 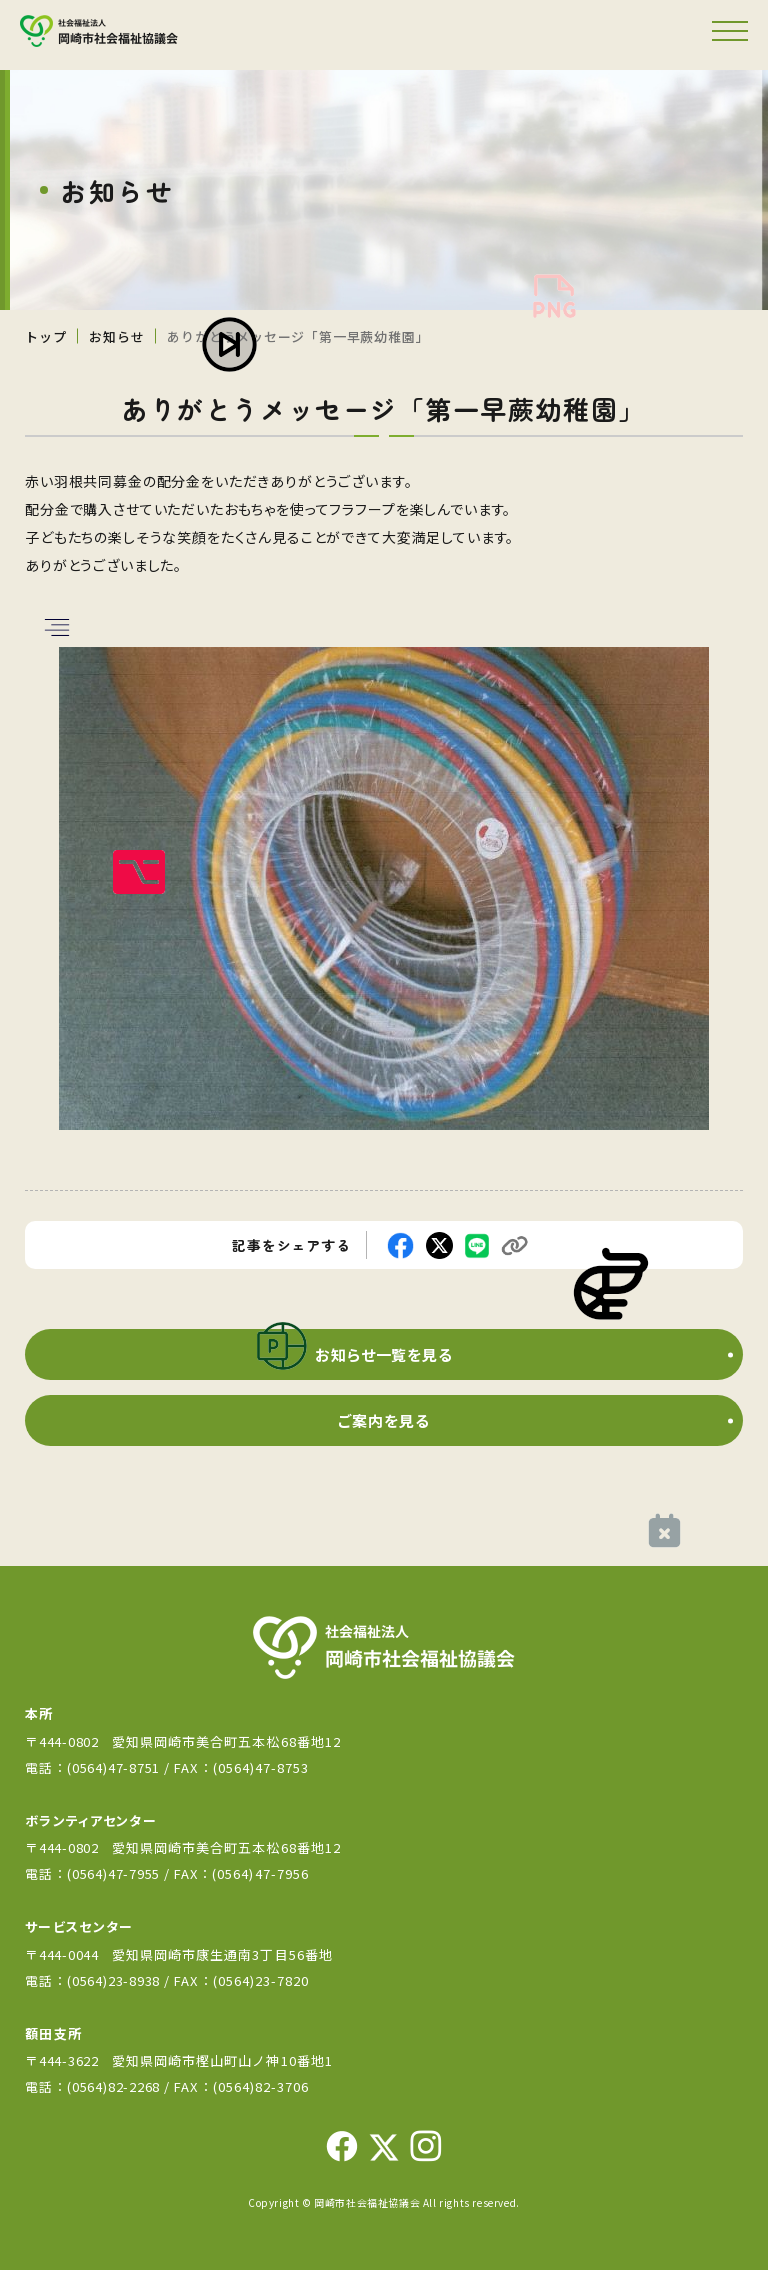 What do you see at coordinates (664, 1531) in the screenshot?
I see `cancel or remove a scheduled event` at bounding box center [664, 1531].